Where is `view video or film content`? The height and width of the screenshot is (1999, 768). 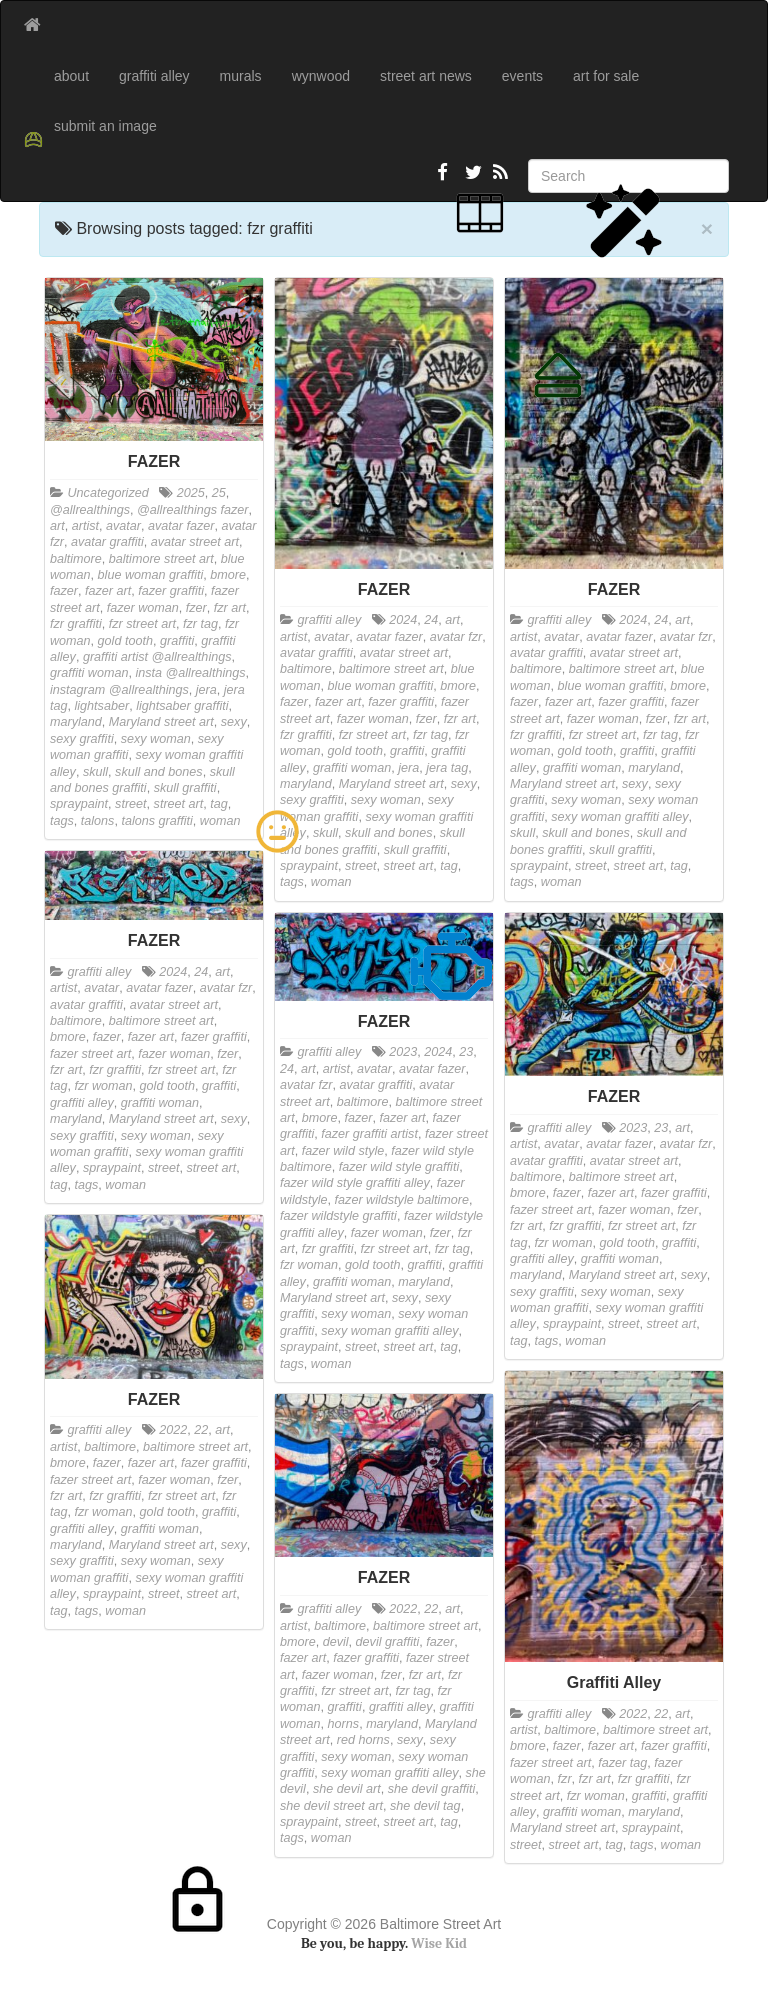
view video or film content is located at coordinates (480, 213).